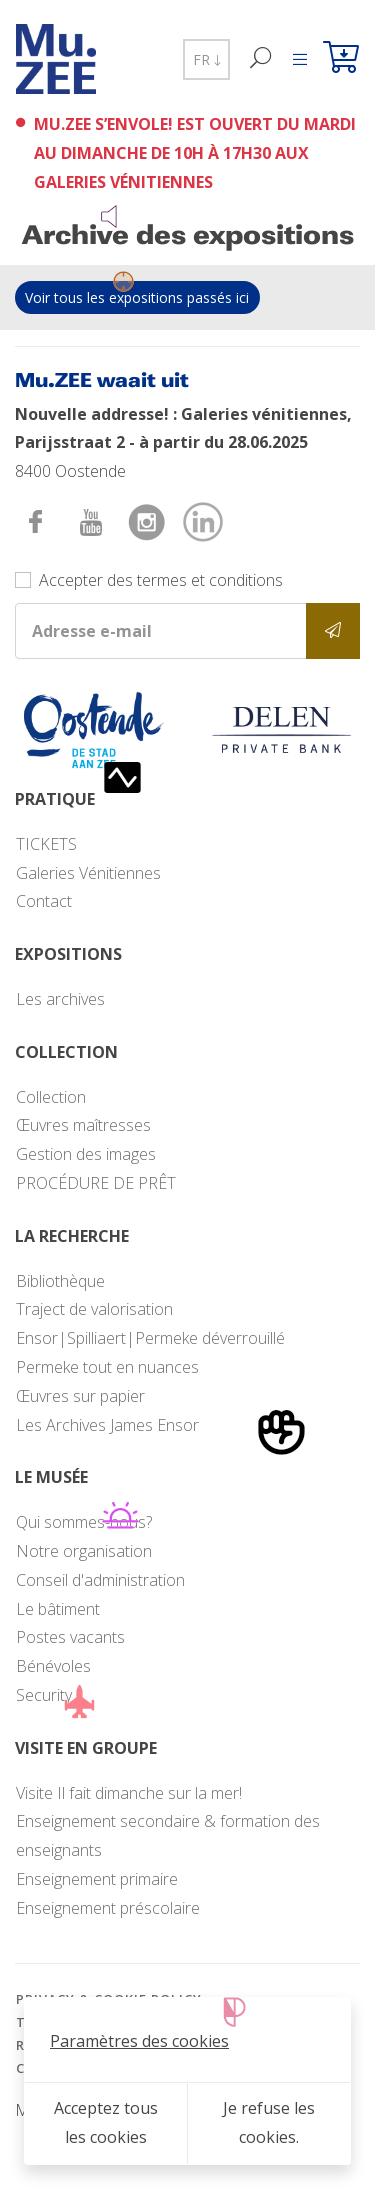 This screenshot has height=2189, width=375. I want to click on toggle sunrise or sunset display mode, so click(120, 1516).